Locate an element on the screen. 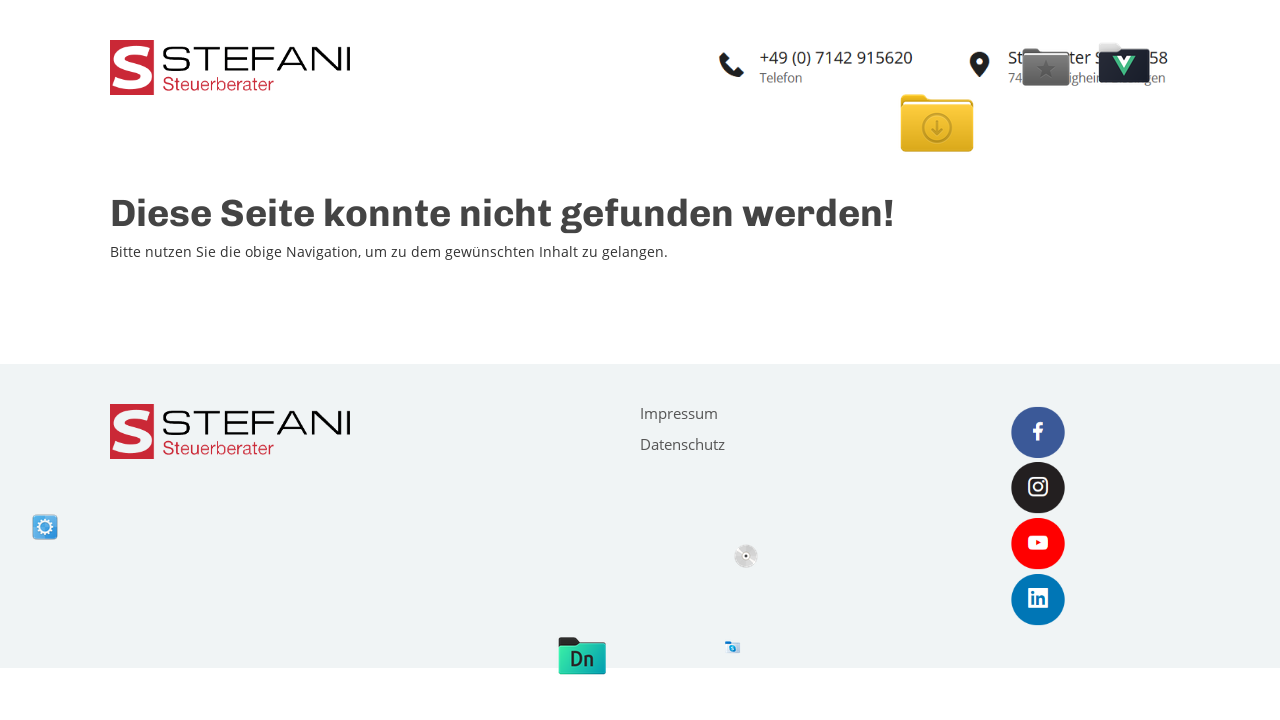 The height and width of the screenshot is (720, 1280). open adobe dimension project files folder is located at coordinates (582, 657).